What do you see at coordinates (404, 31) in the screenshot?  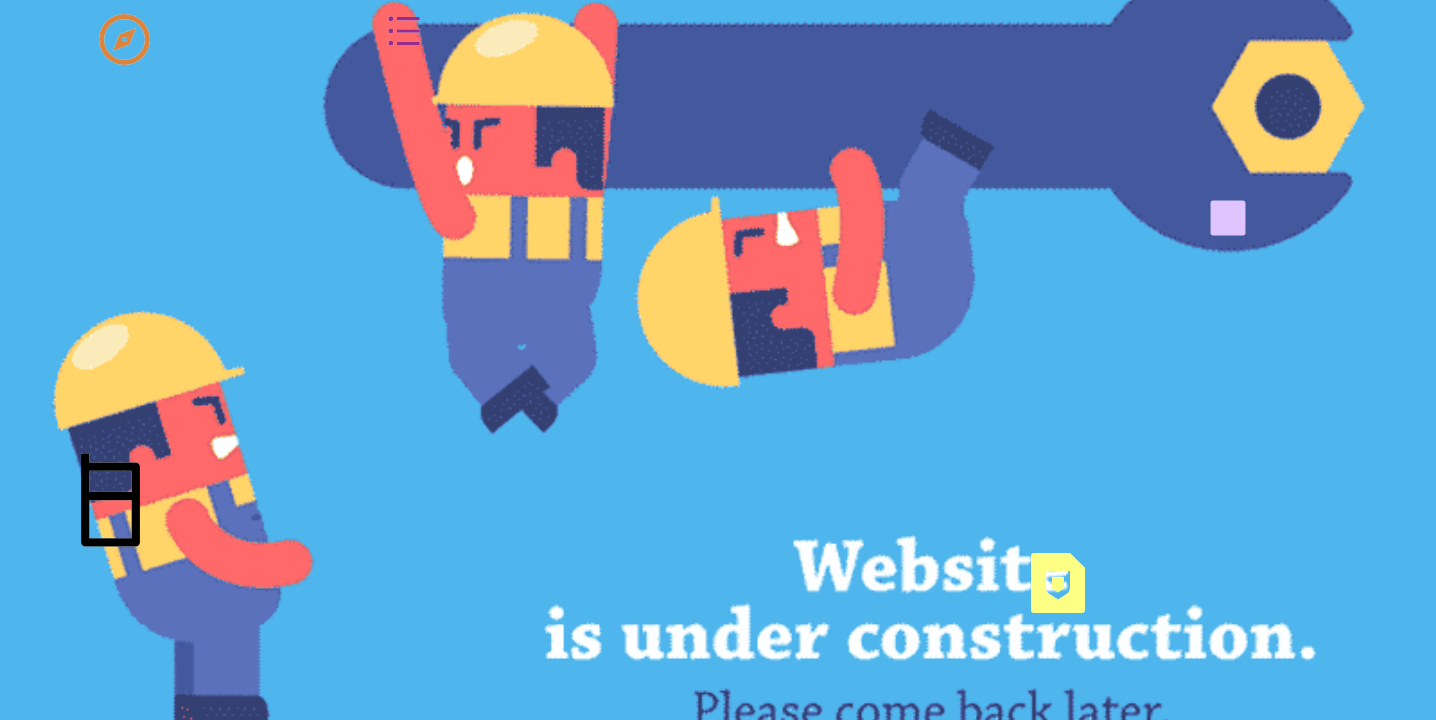 I see `view items as a bulleted list` at bounding box center [404, 31].